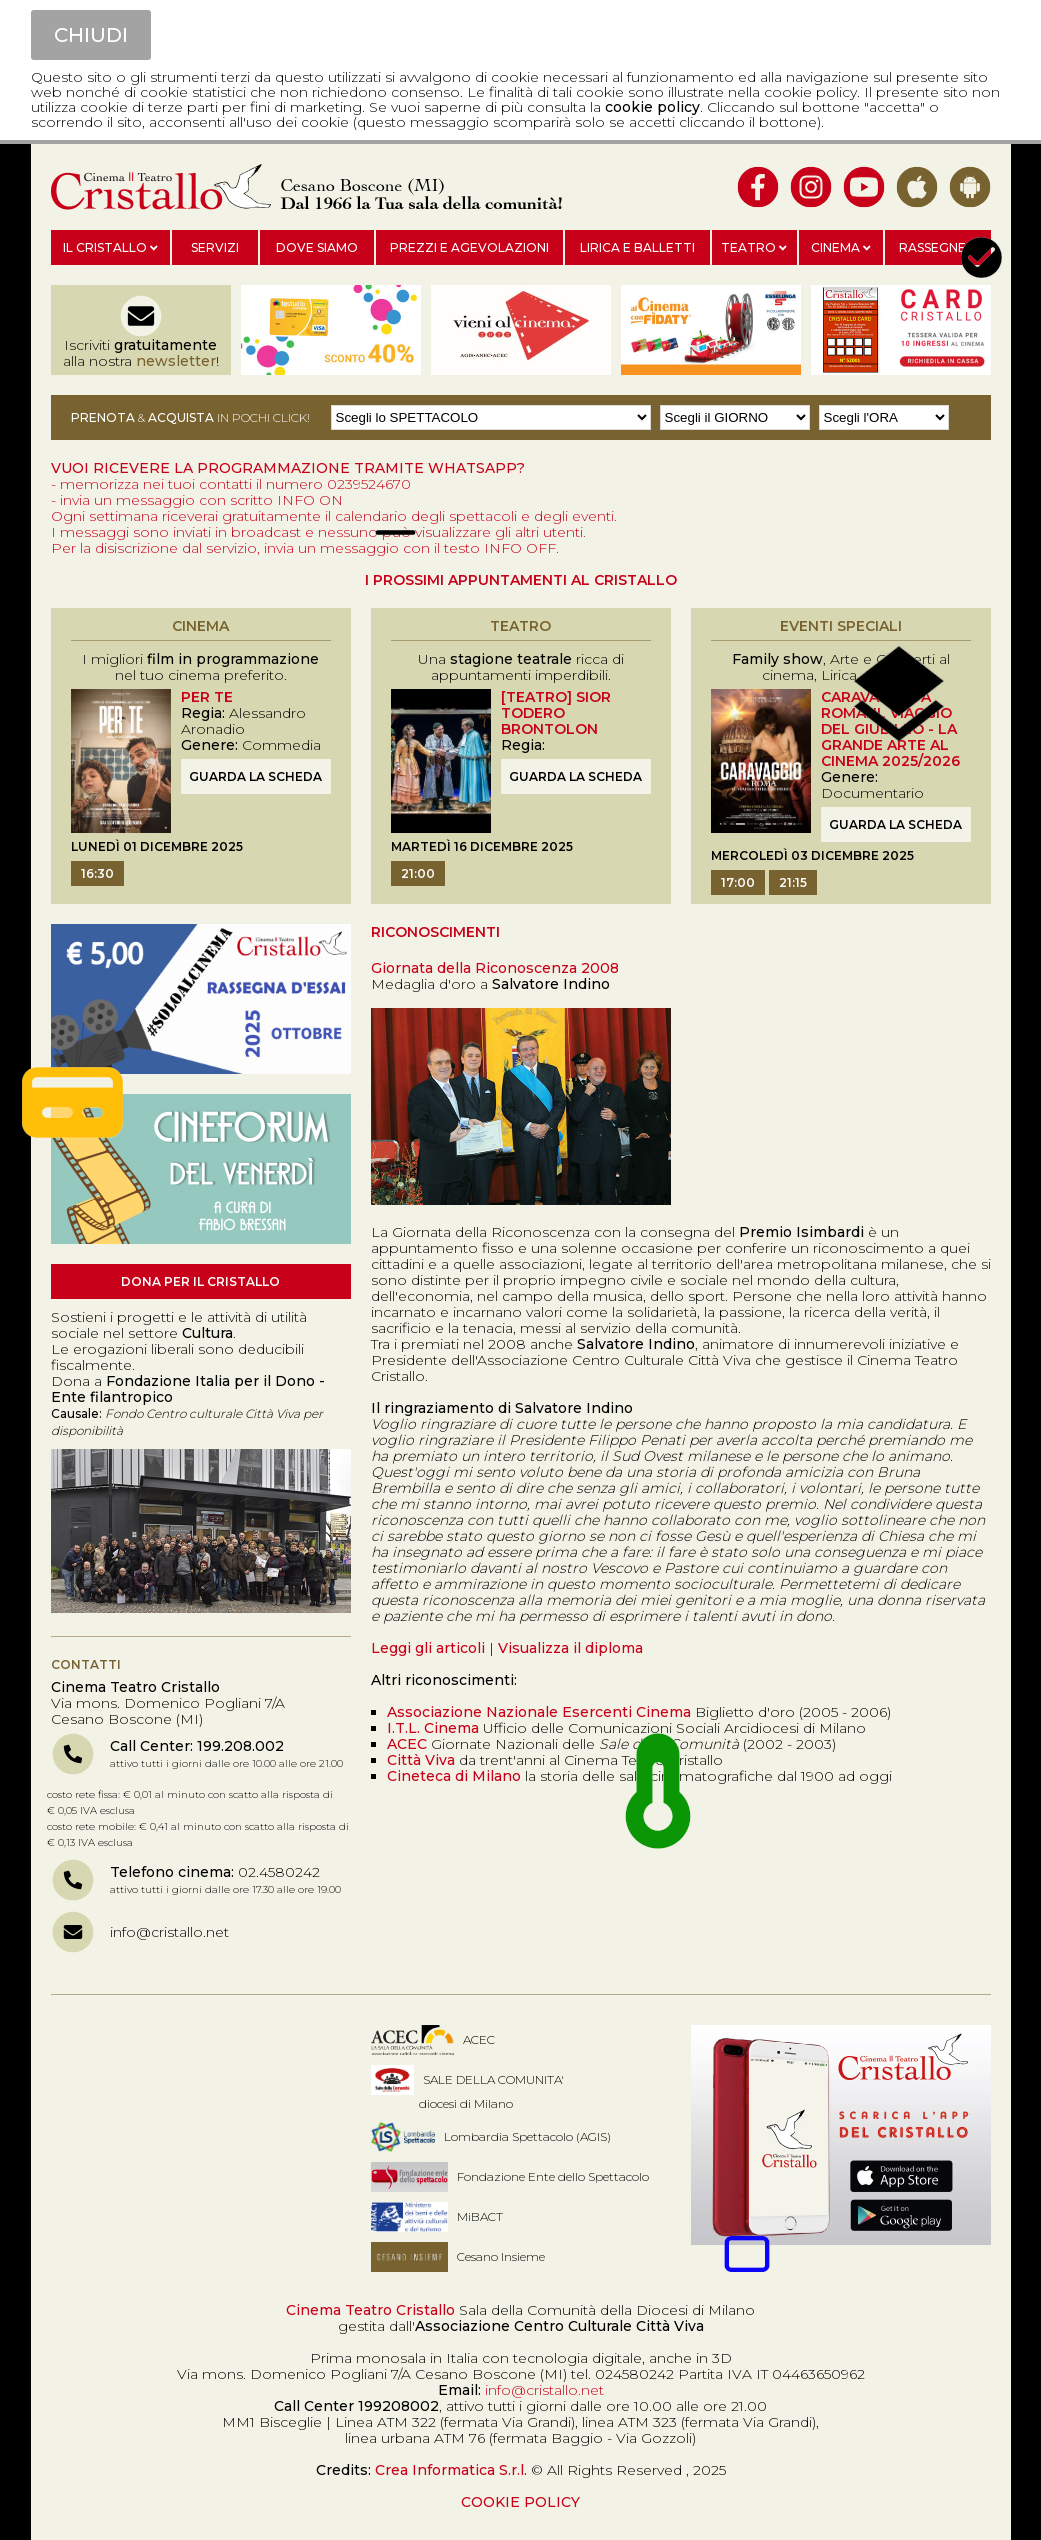 This screenshot has width=1041, height=2540. What do you see at coordinates (747, 2254) in the screenshot?
I see `select or define a rectangular area` at bounding box center [747, 2254].